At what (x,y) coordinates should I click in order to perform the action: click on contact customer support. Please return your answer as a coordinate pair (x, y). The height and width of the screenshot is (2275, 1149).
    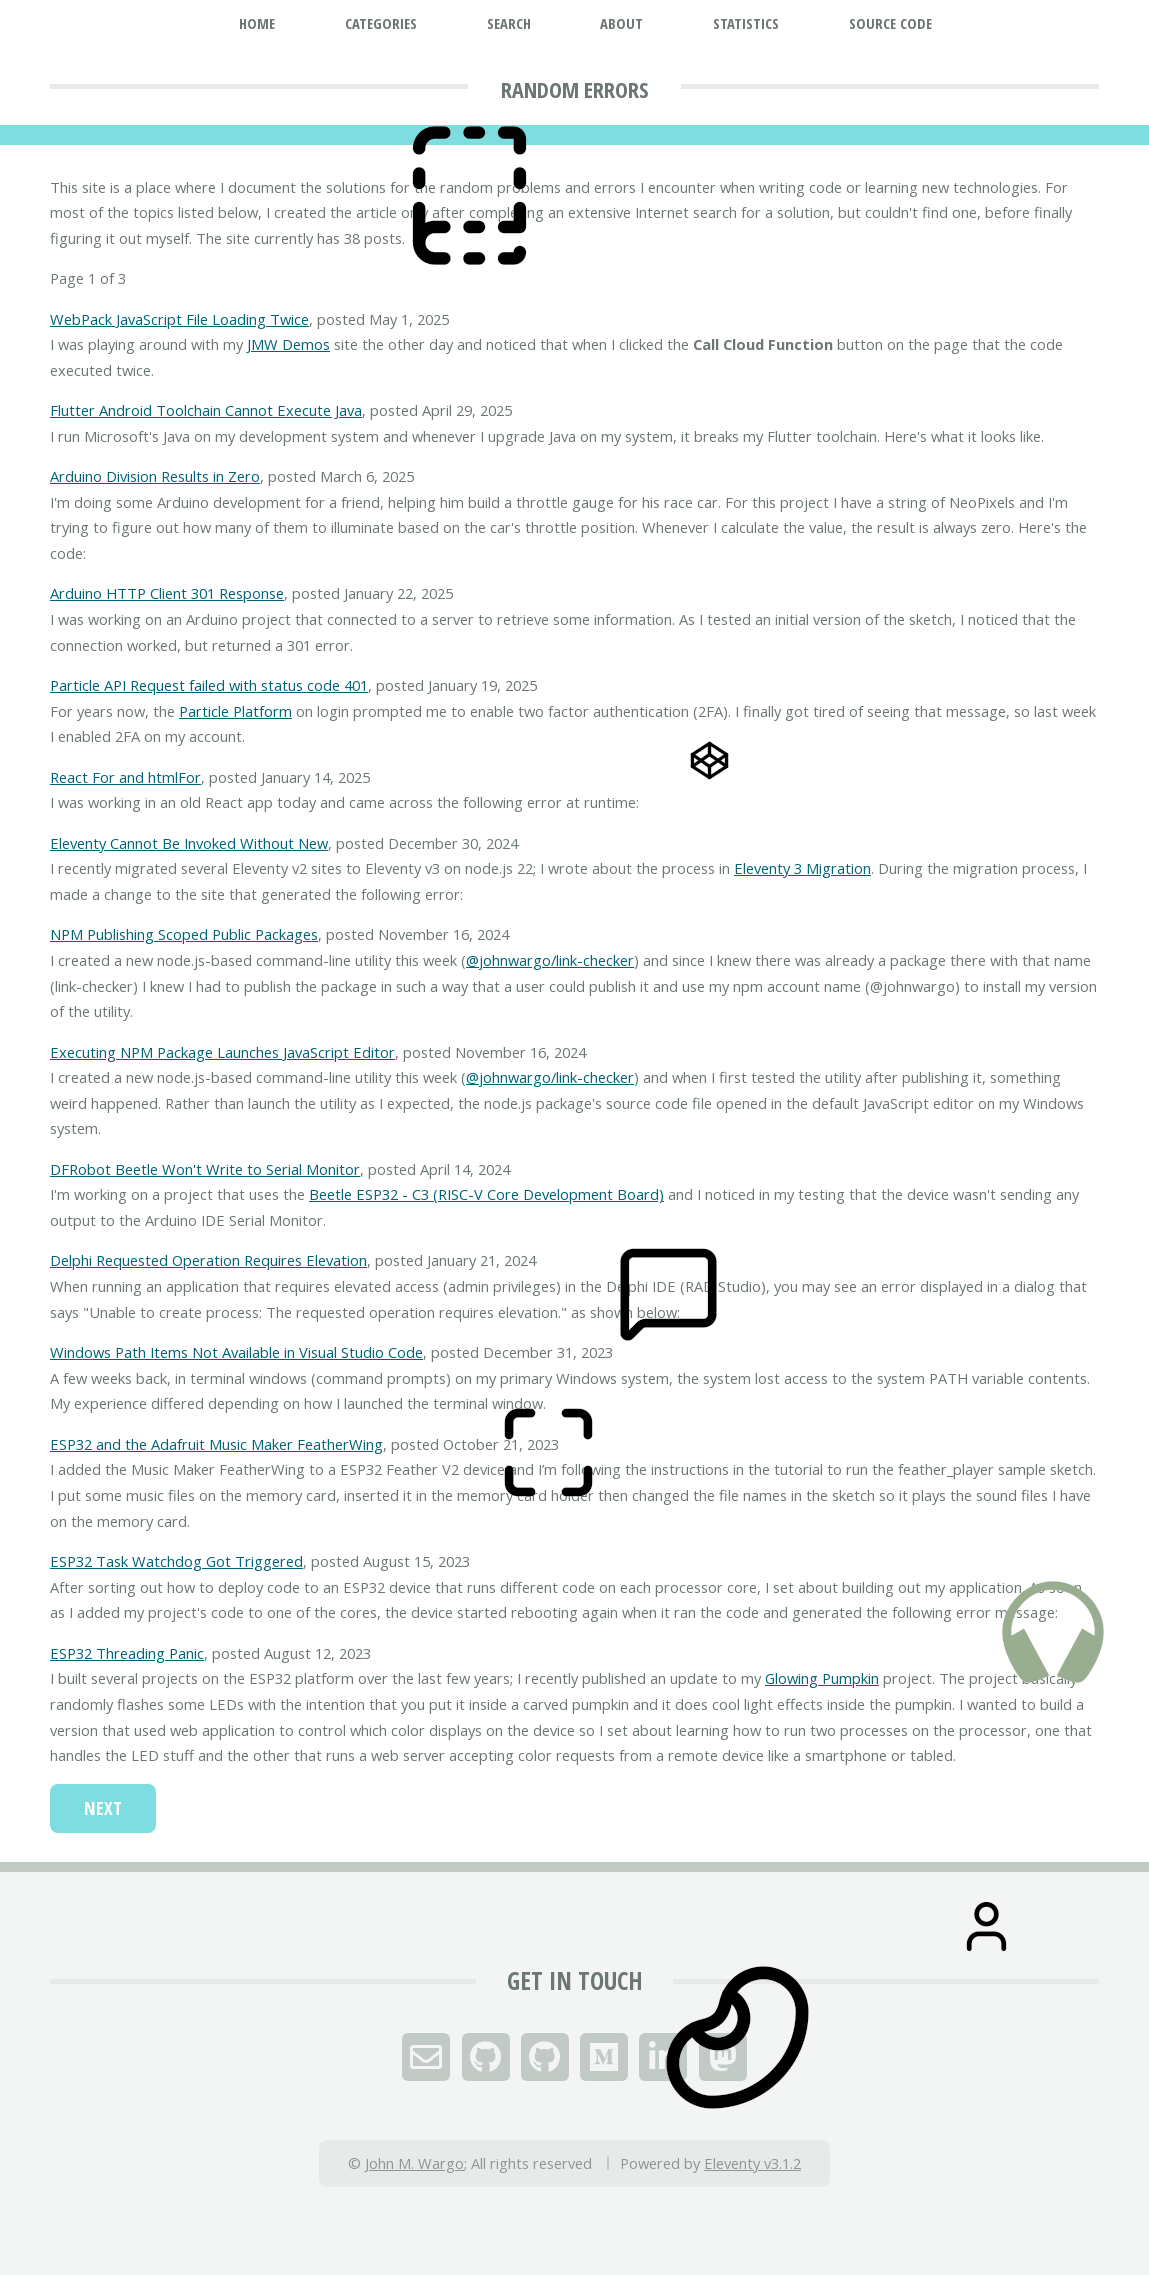
    Looking at the image, I should click on (1053, 1632).